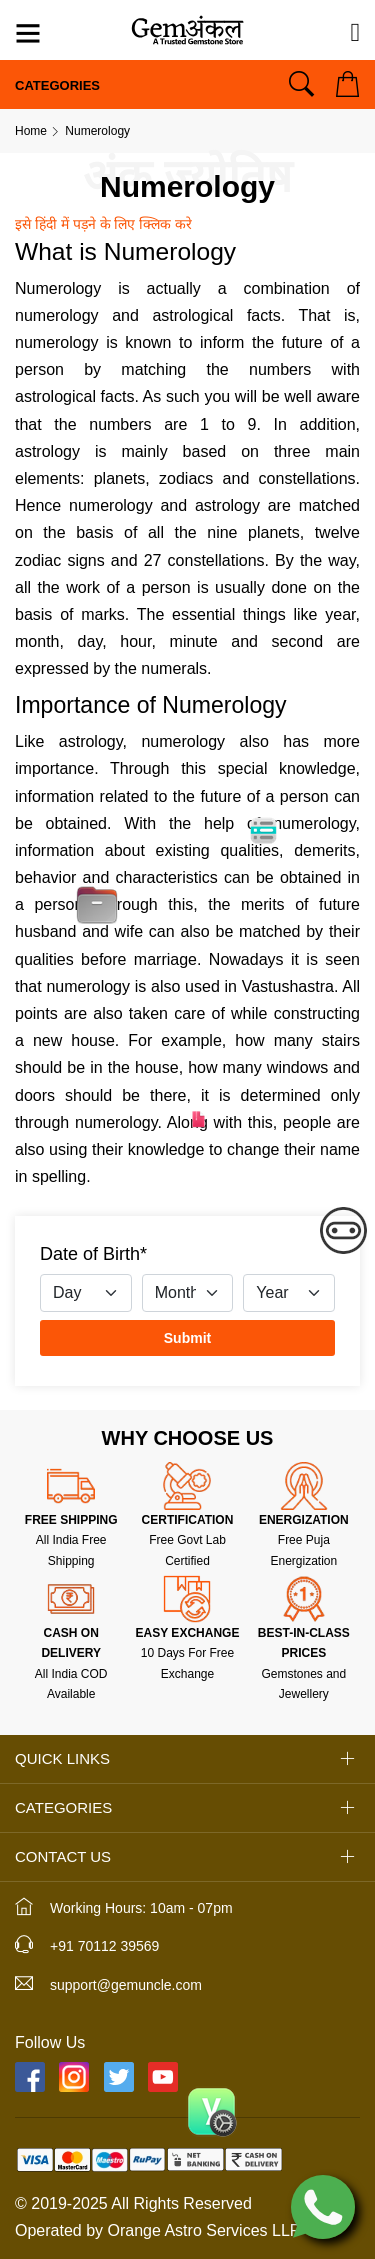  What do you see at coordinates (198, 1119) in the screenshot?
I see `a compressed postscript file` at bounding box center [198, 1119].